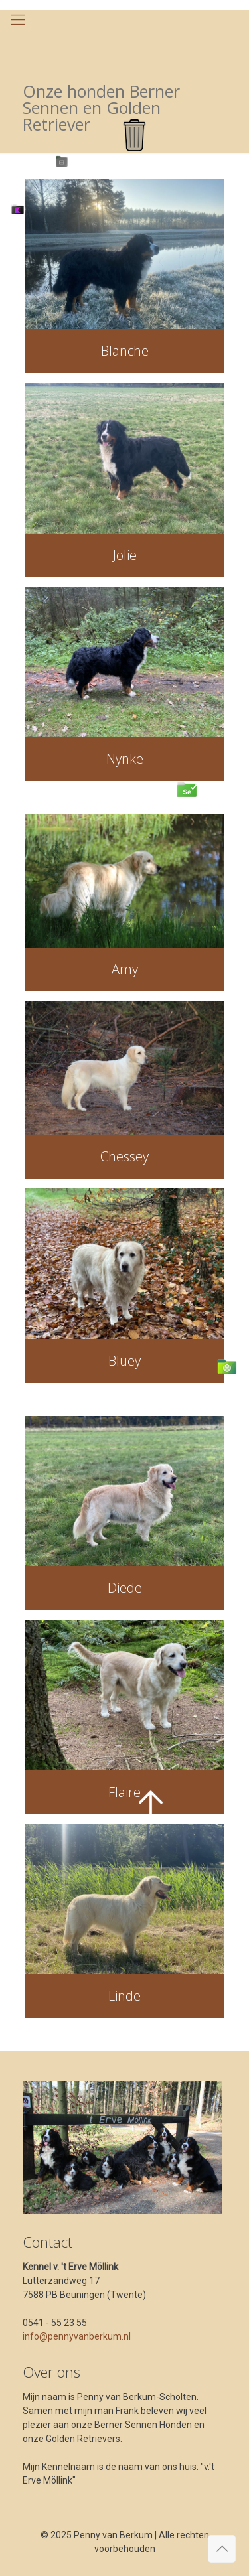 The image size is (249, 2576). What do you see at coordinates (134, 135) in the screenshot?
I see `access deleted emails in mail sidebar` at bounding box center [134, 135].